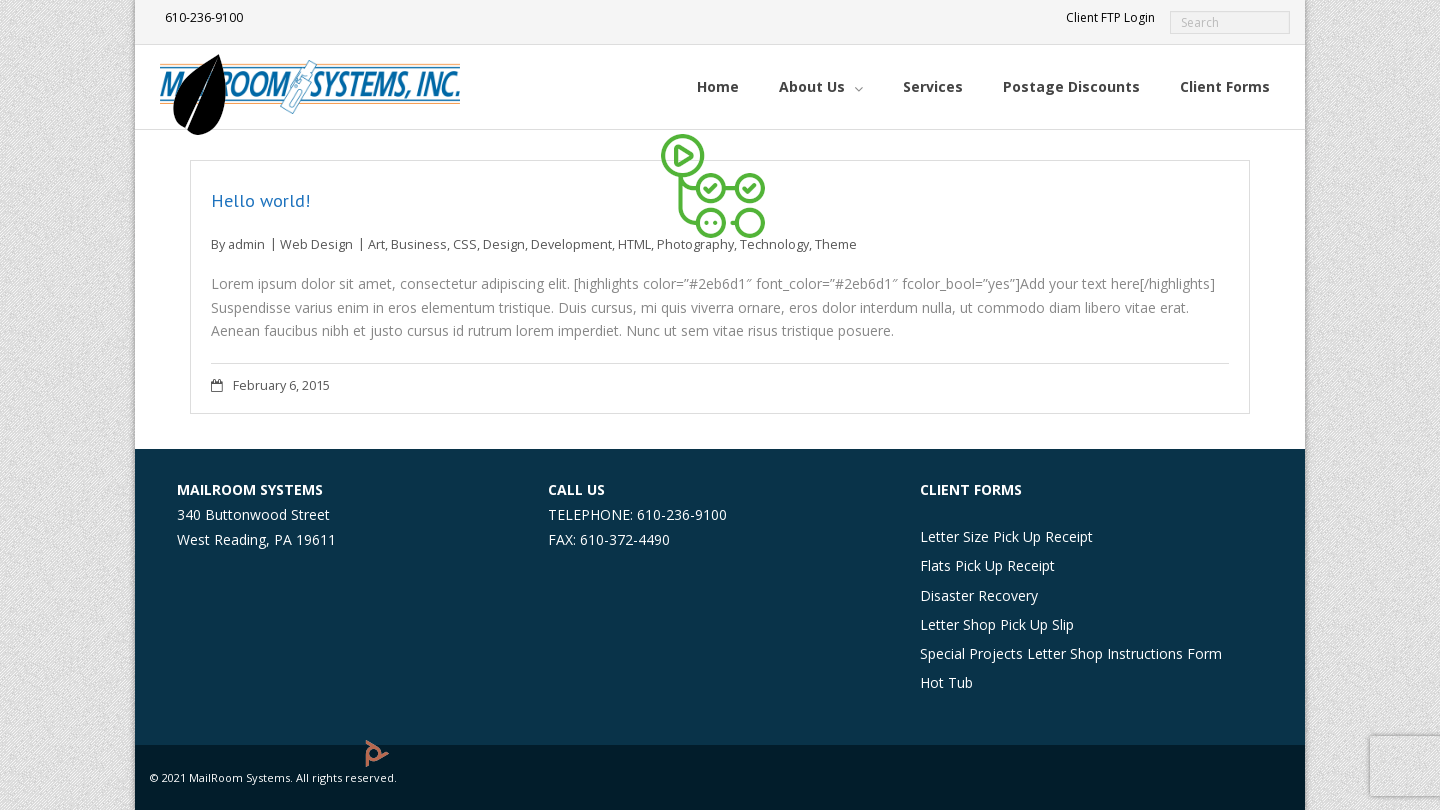 Image resolution: width=1440 pixels, height=810 pixels. I want to click on Leaflet mapping library logo, so click(199, 94).